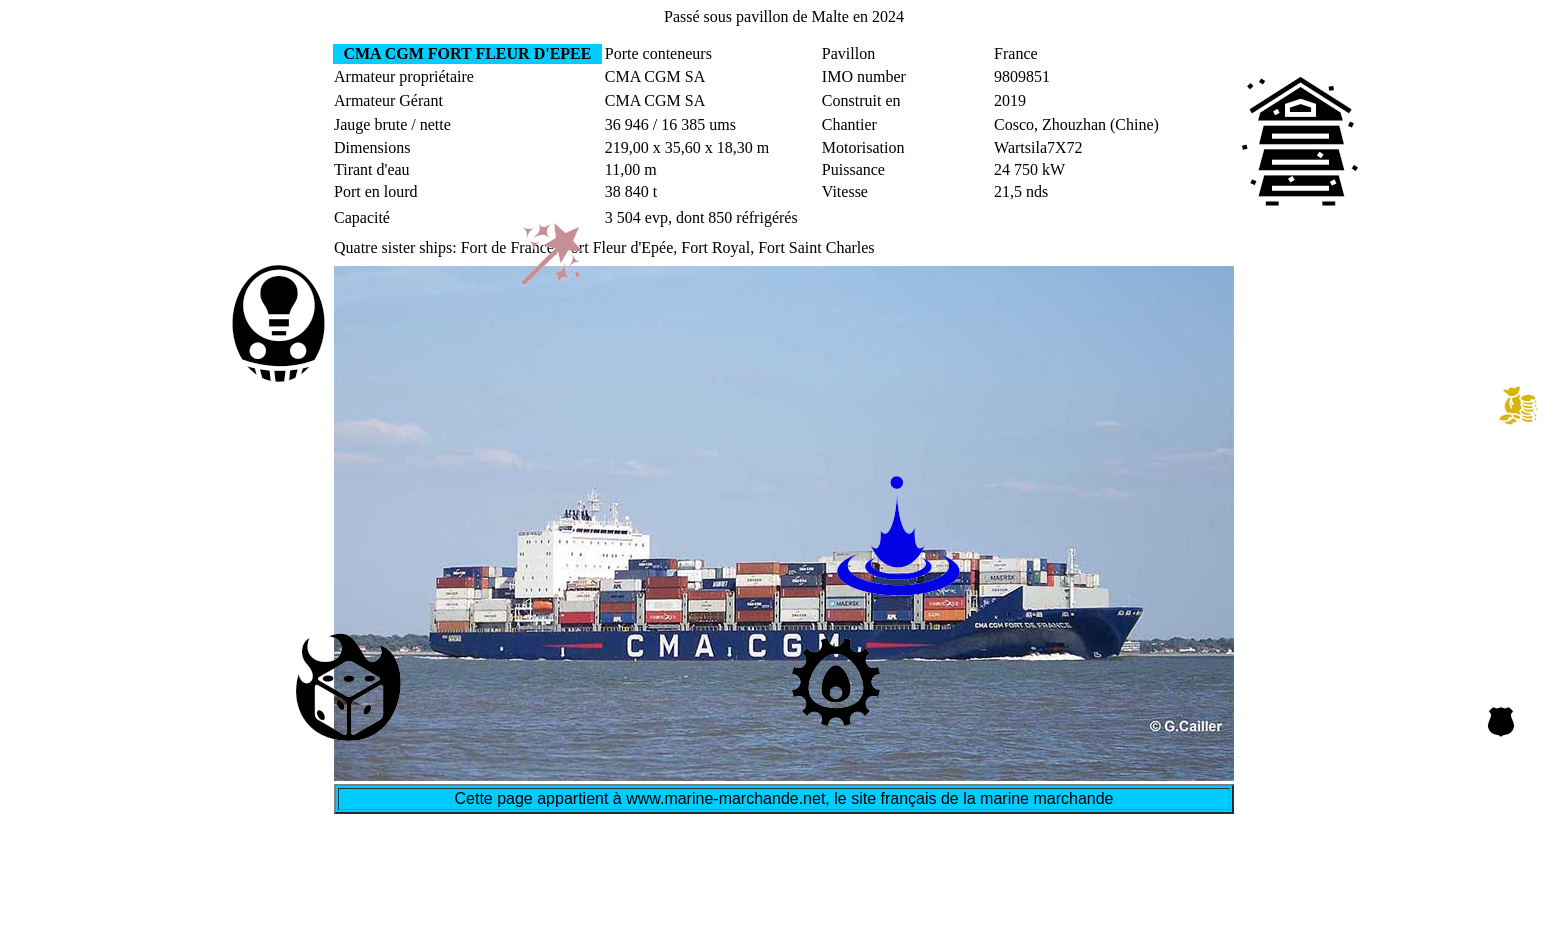  What do you see at coordinates (552, 253) in the screenshot?
I see `apply magic effects or filters` at bounding box center [552, 253].